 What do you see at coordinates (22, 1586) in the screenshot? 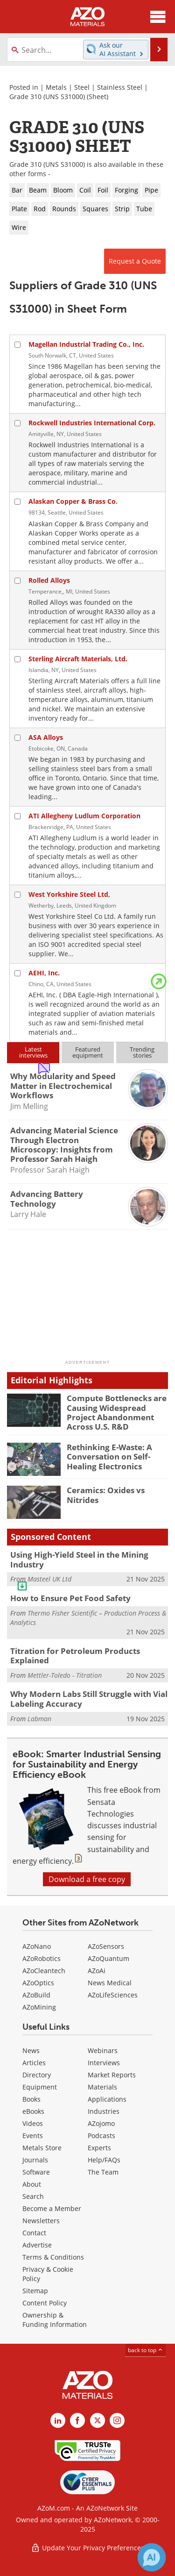
I see `download file or content` at bounding box center [22, 1586].